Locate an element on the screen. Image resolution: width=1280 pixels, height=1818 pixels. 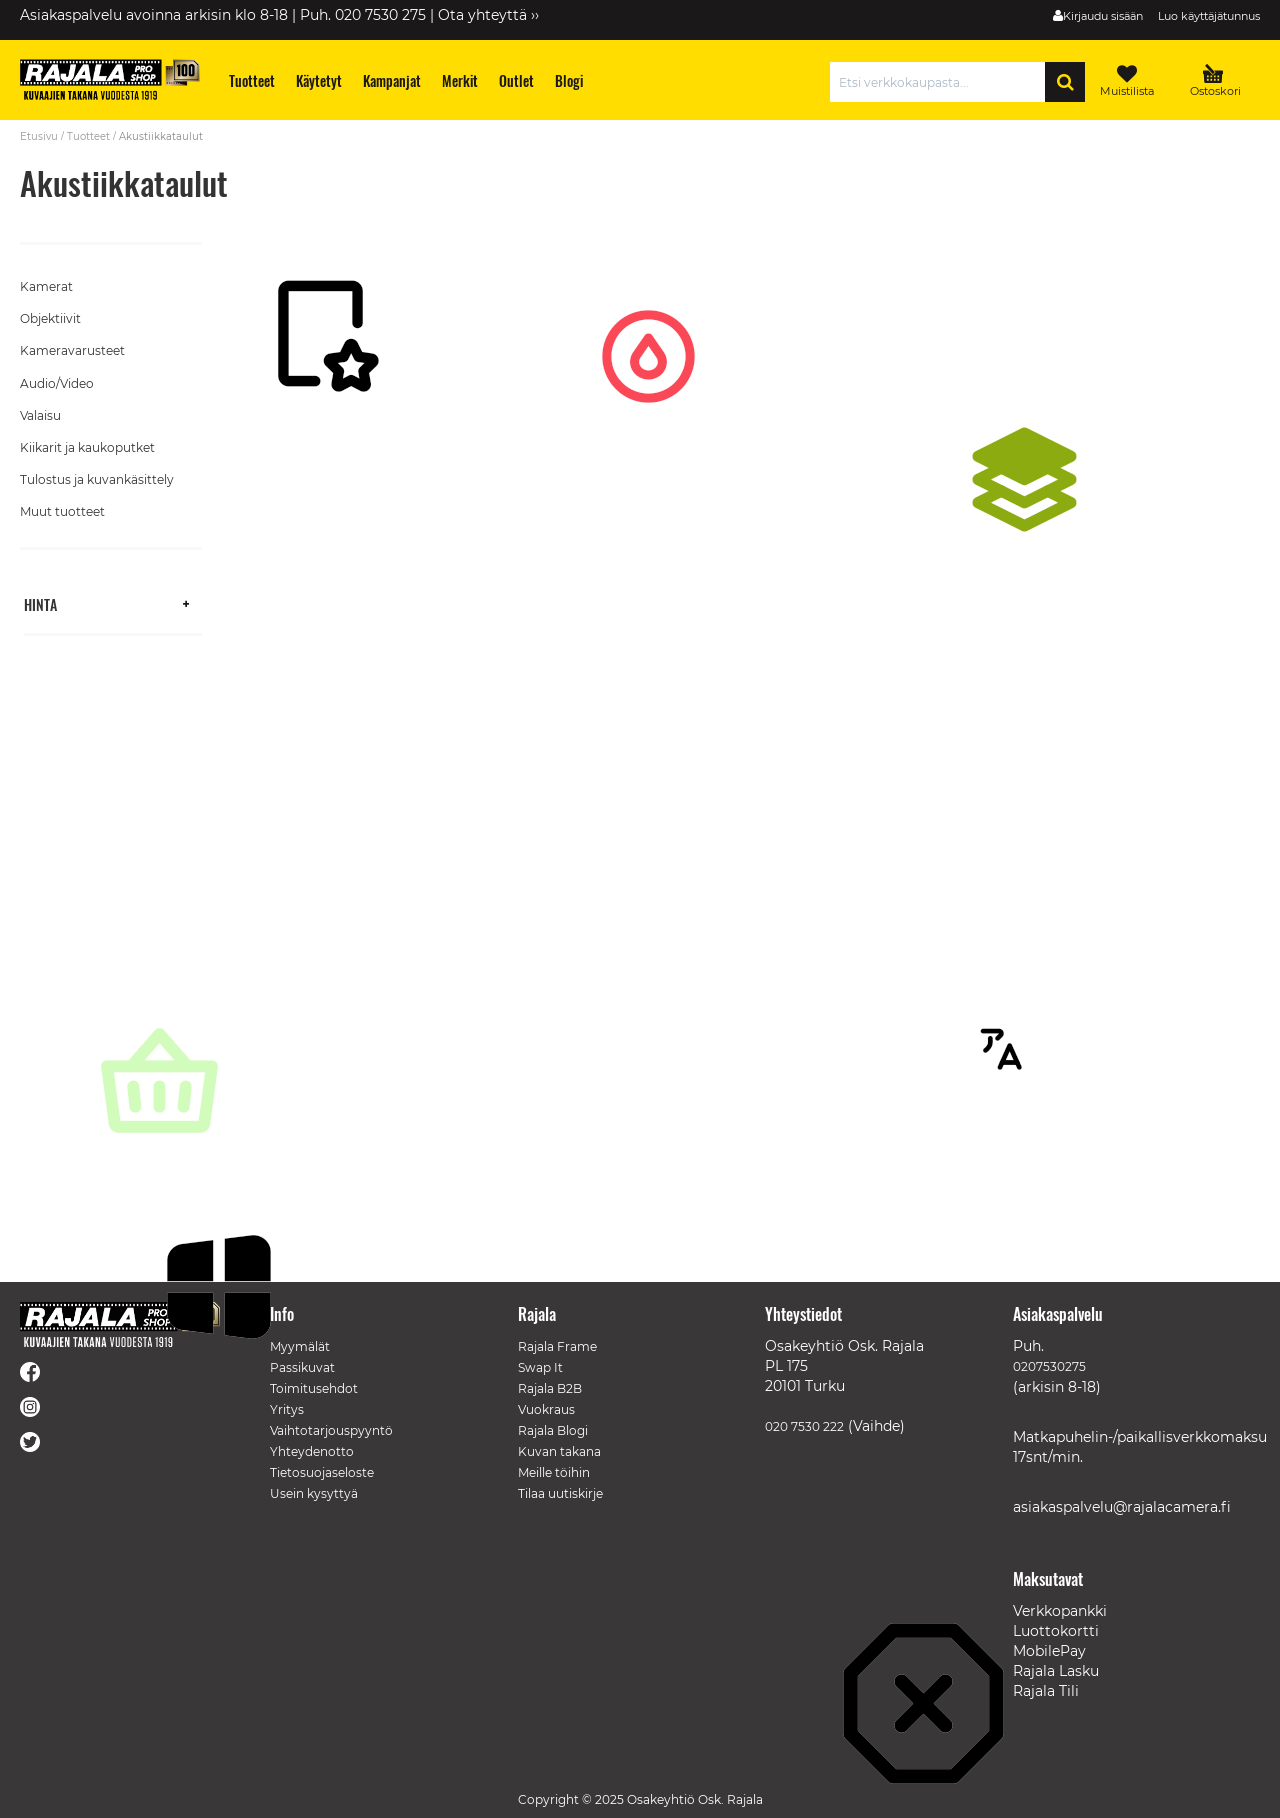
adjust ink or fluid settings is located at coordinates (648, 356).